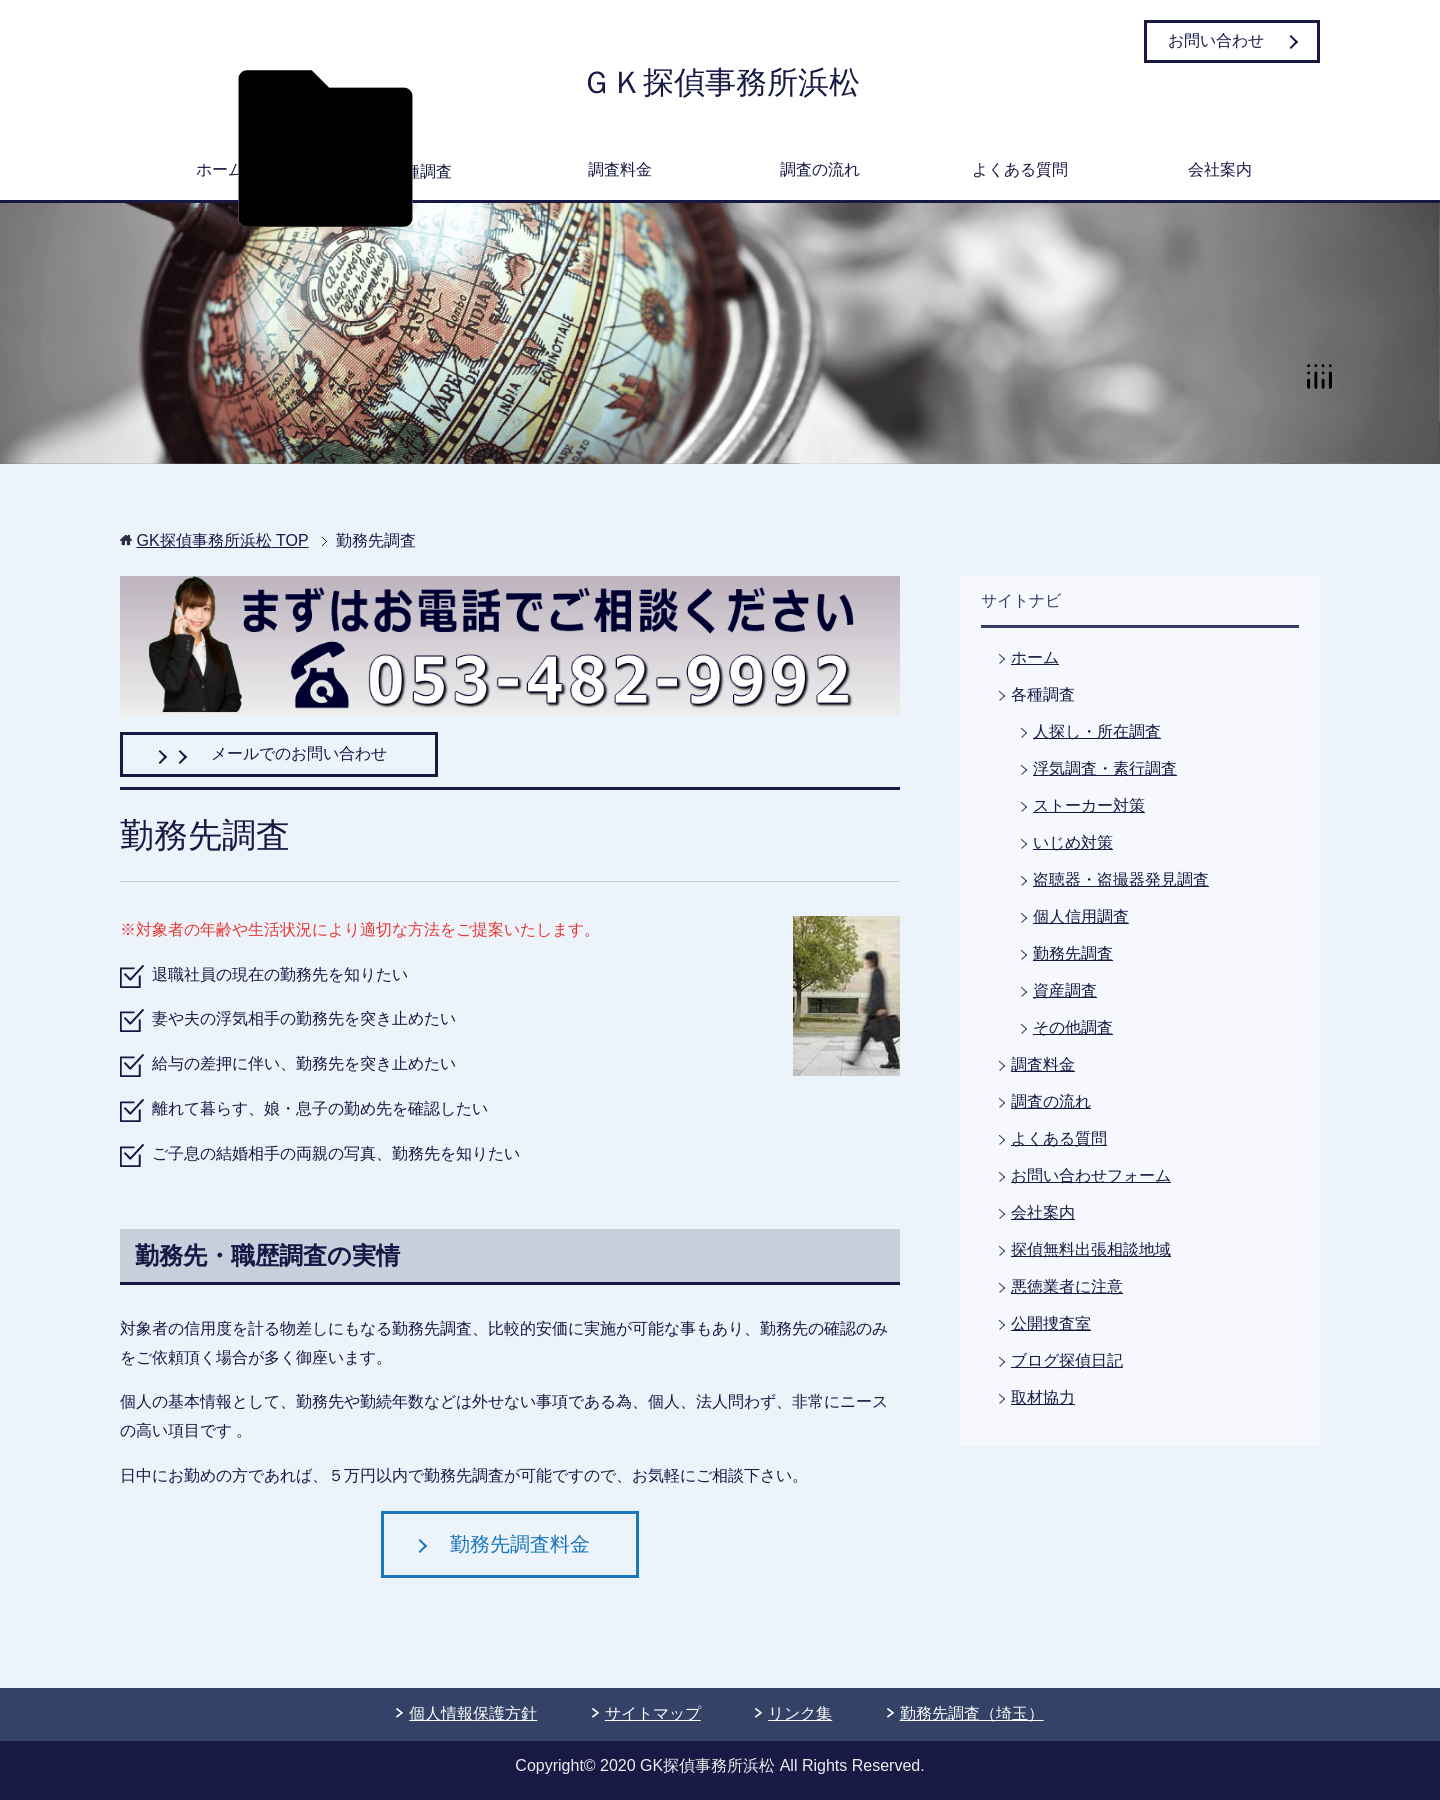  I want to click on open file folder, so click(325, 148).